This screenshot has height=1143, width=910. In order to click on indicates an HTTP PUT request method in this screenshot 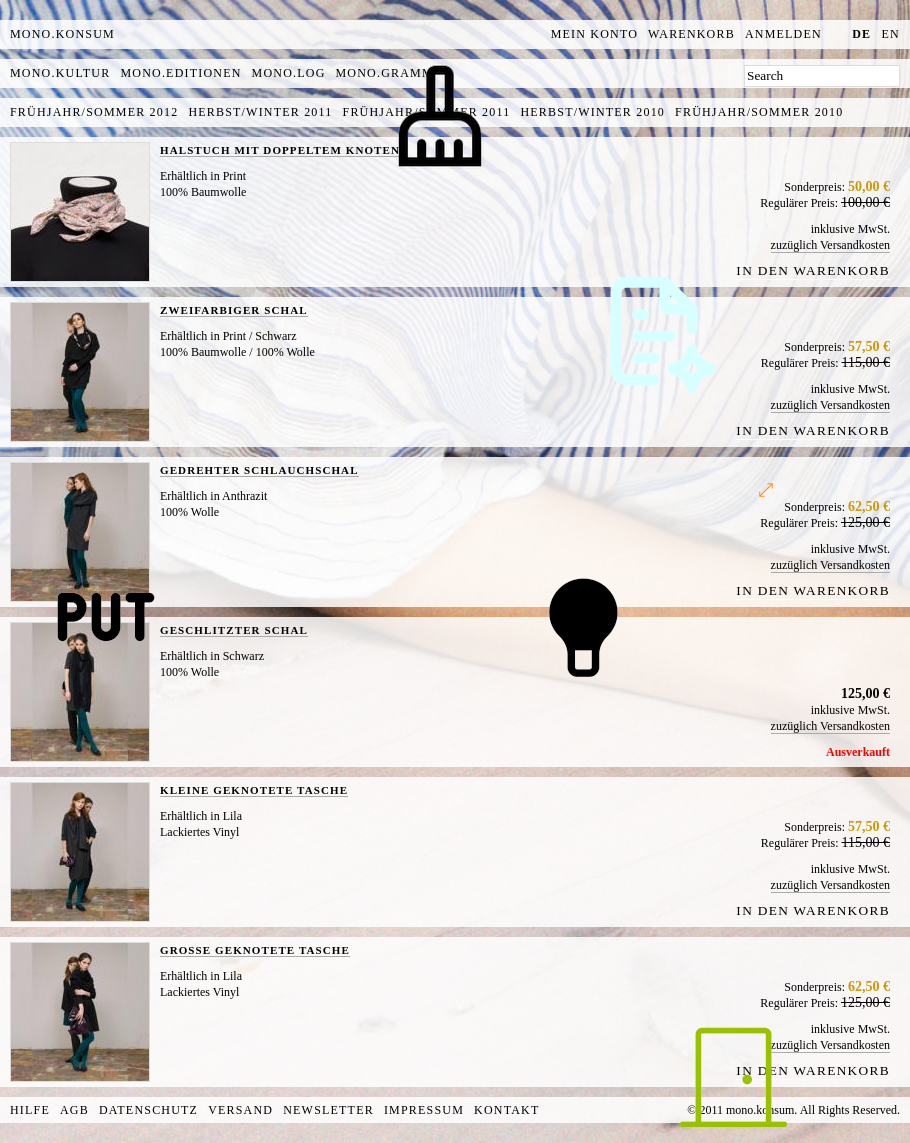, I will do `click(106, 617)`.